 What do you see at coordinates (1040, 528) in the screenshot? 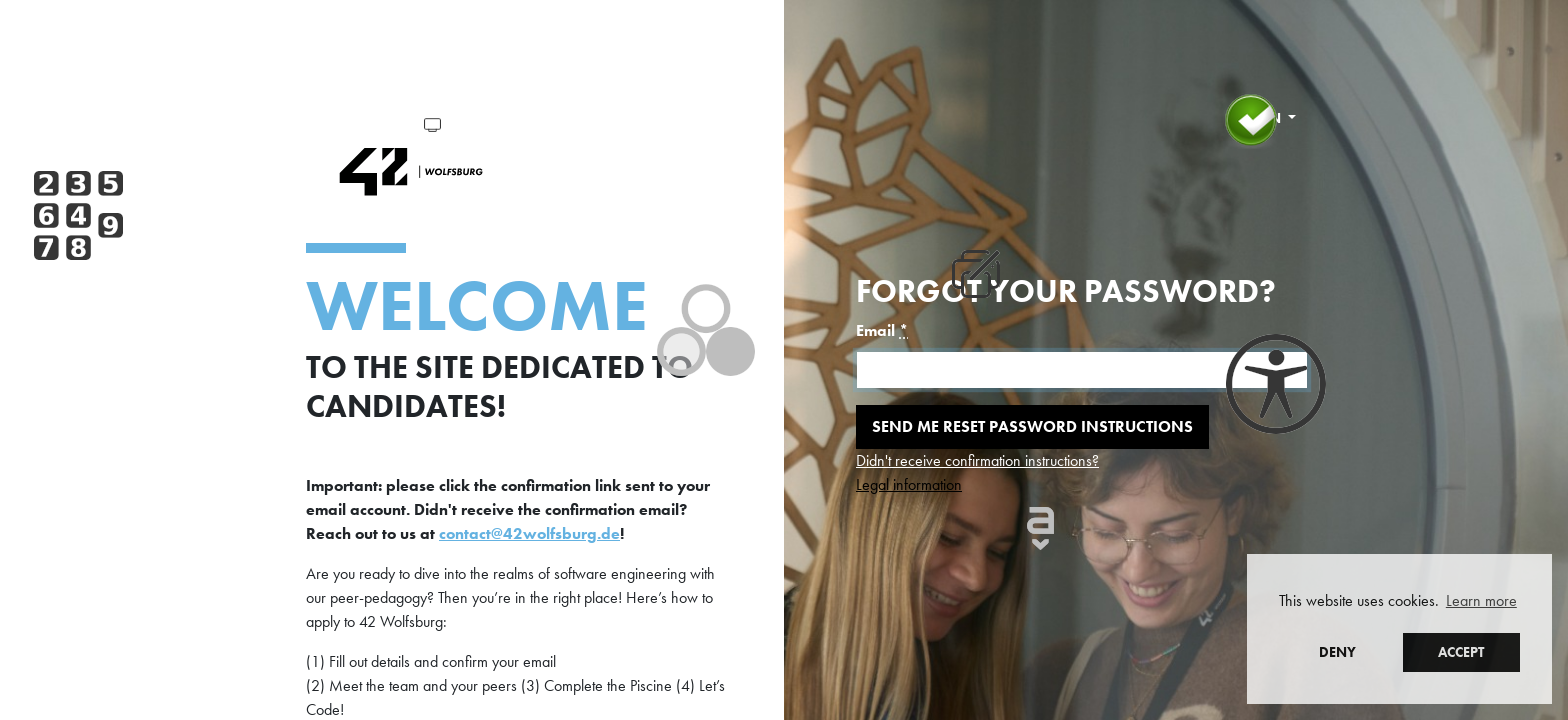
I see `insert text at cursor position` at bounding box center [1040, 528].